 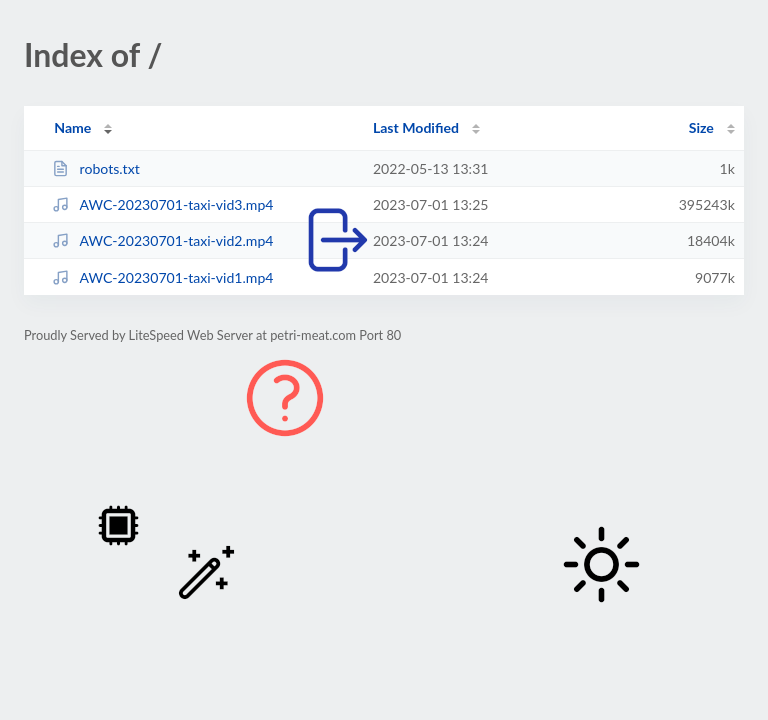 I want to click on access help or support information, so click(x=285, y=398).